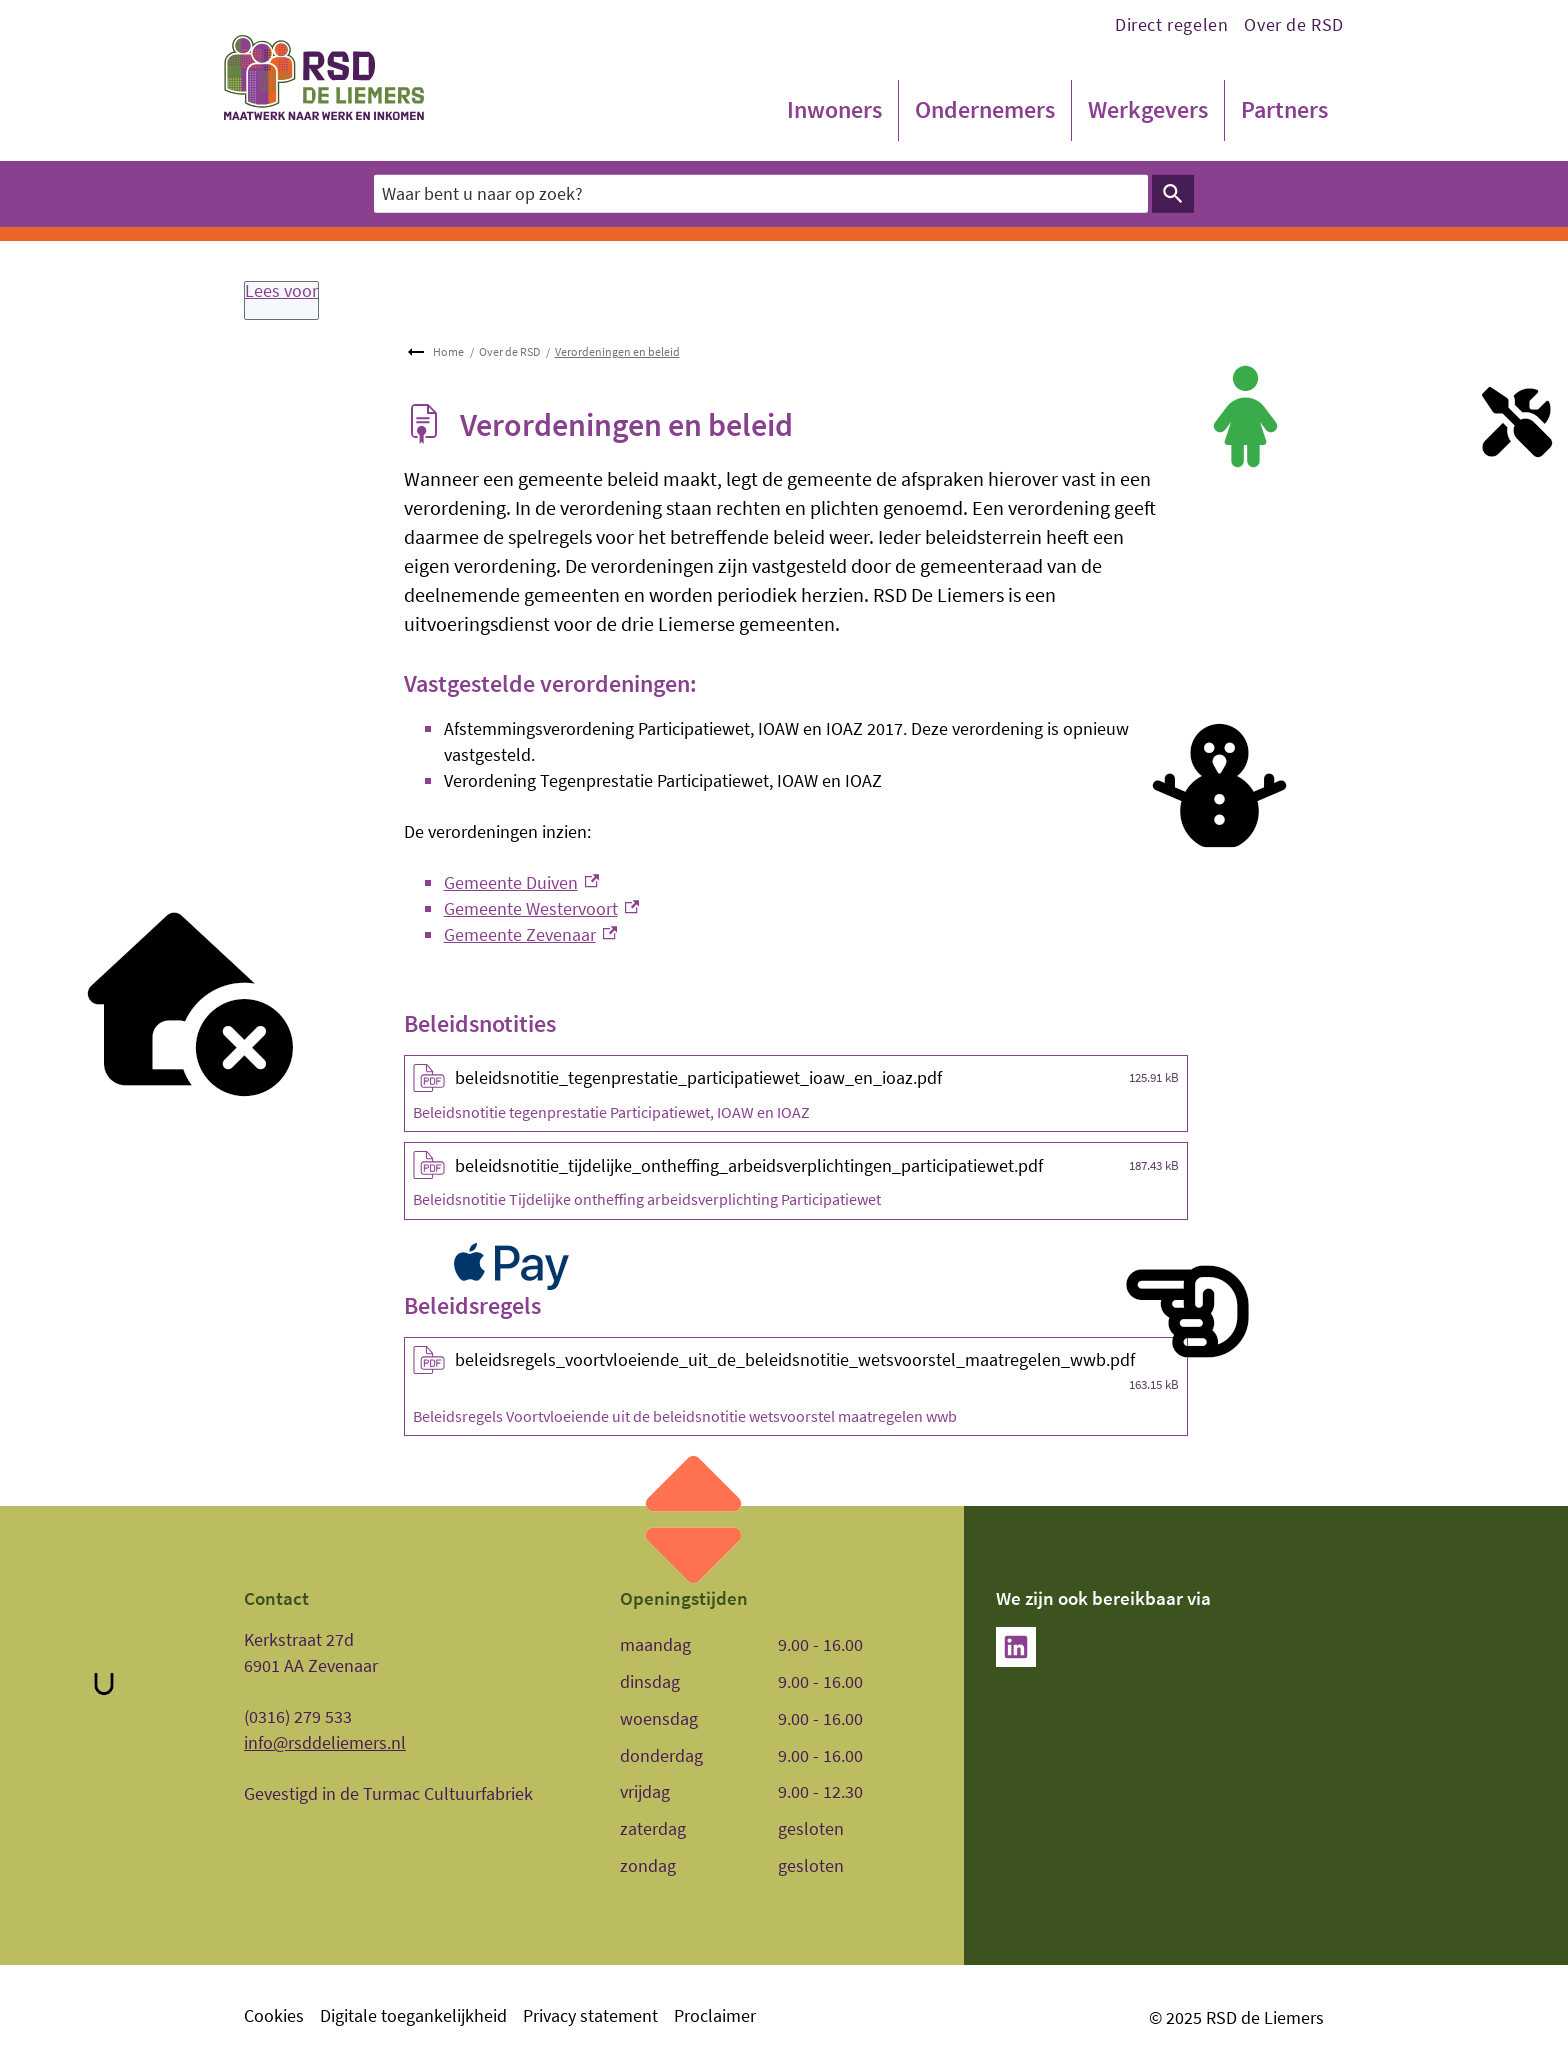 The image size is (1568, 2071). I want to click on remove a saved home address, so click(185, 999).